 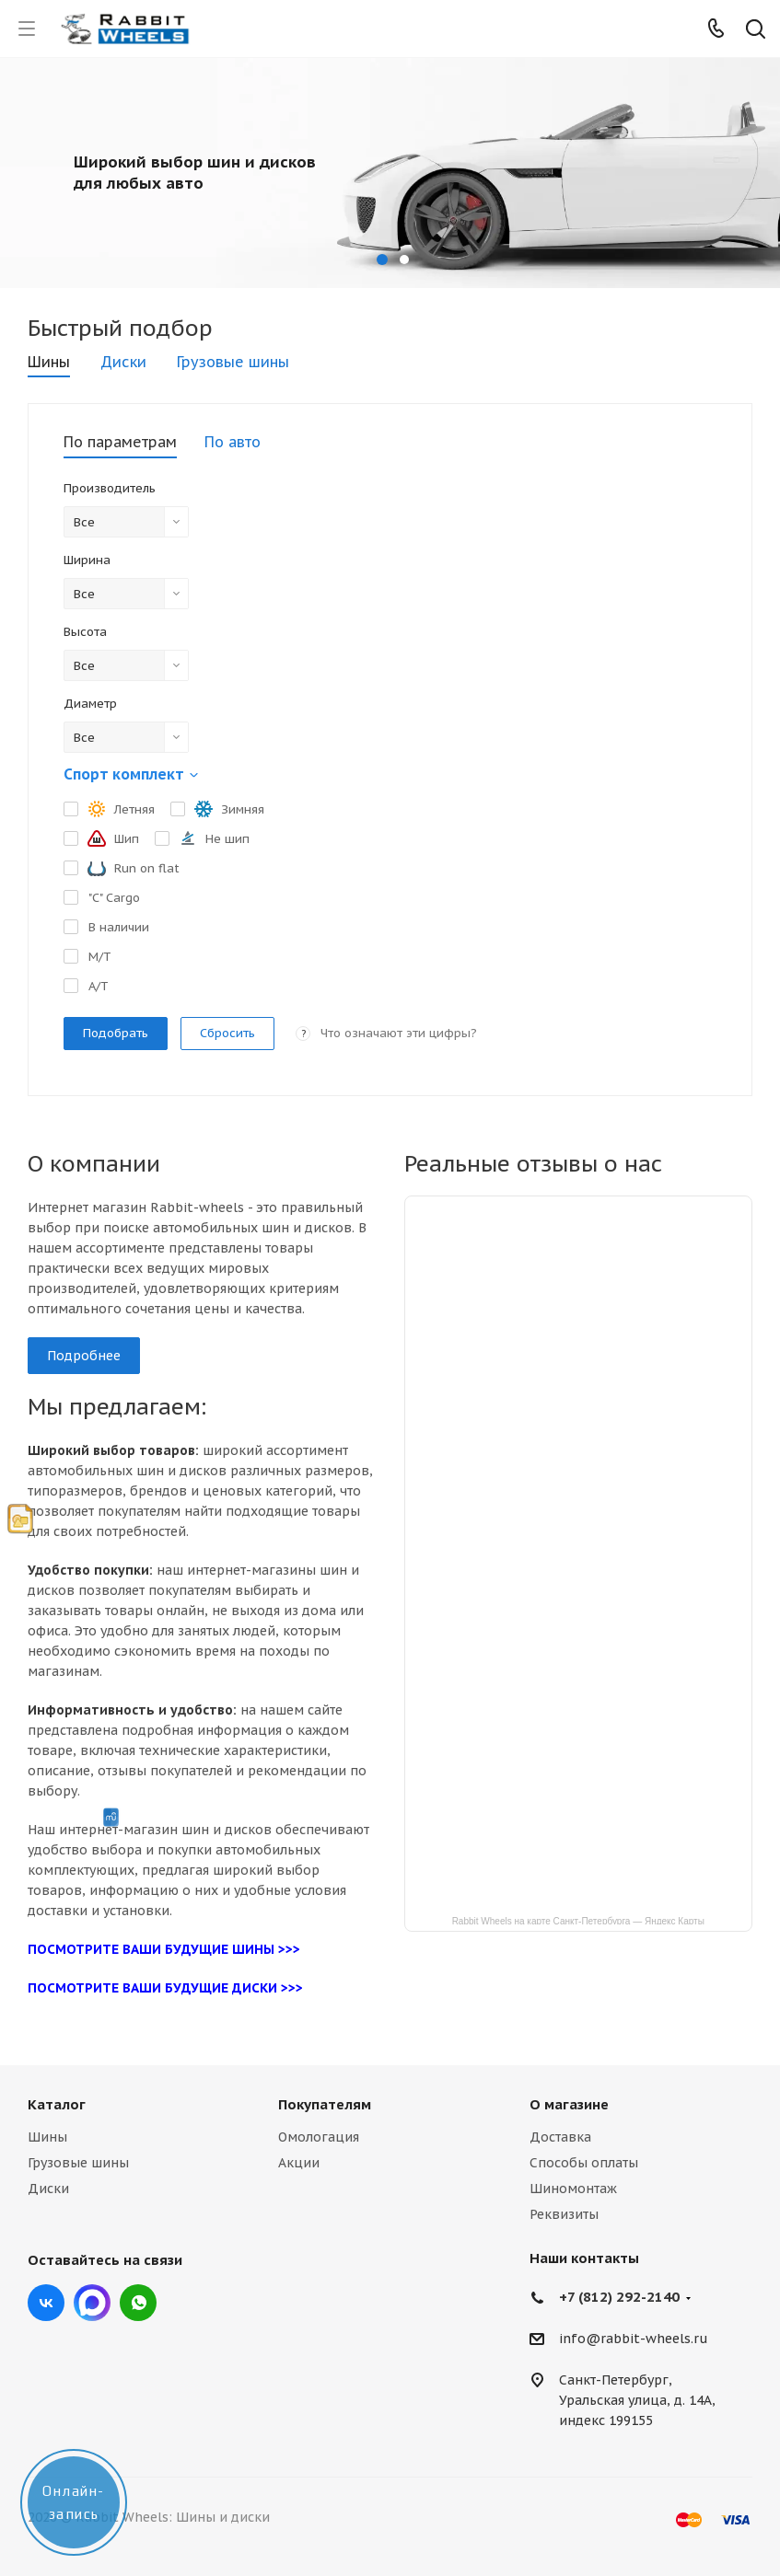 I want to click on open a MuseScore 3 music notation file, so click(x=111, y=1817).